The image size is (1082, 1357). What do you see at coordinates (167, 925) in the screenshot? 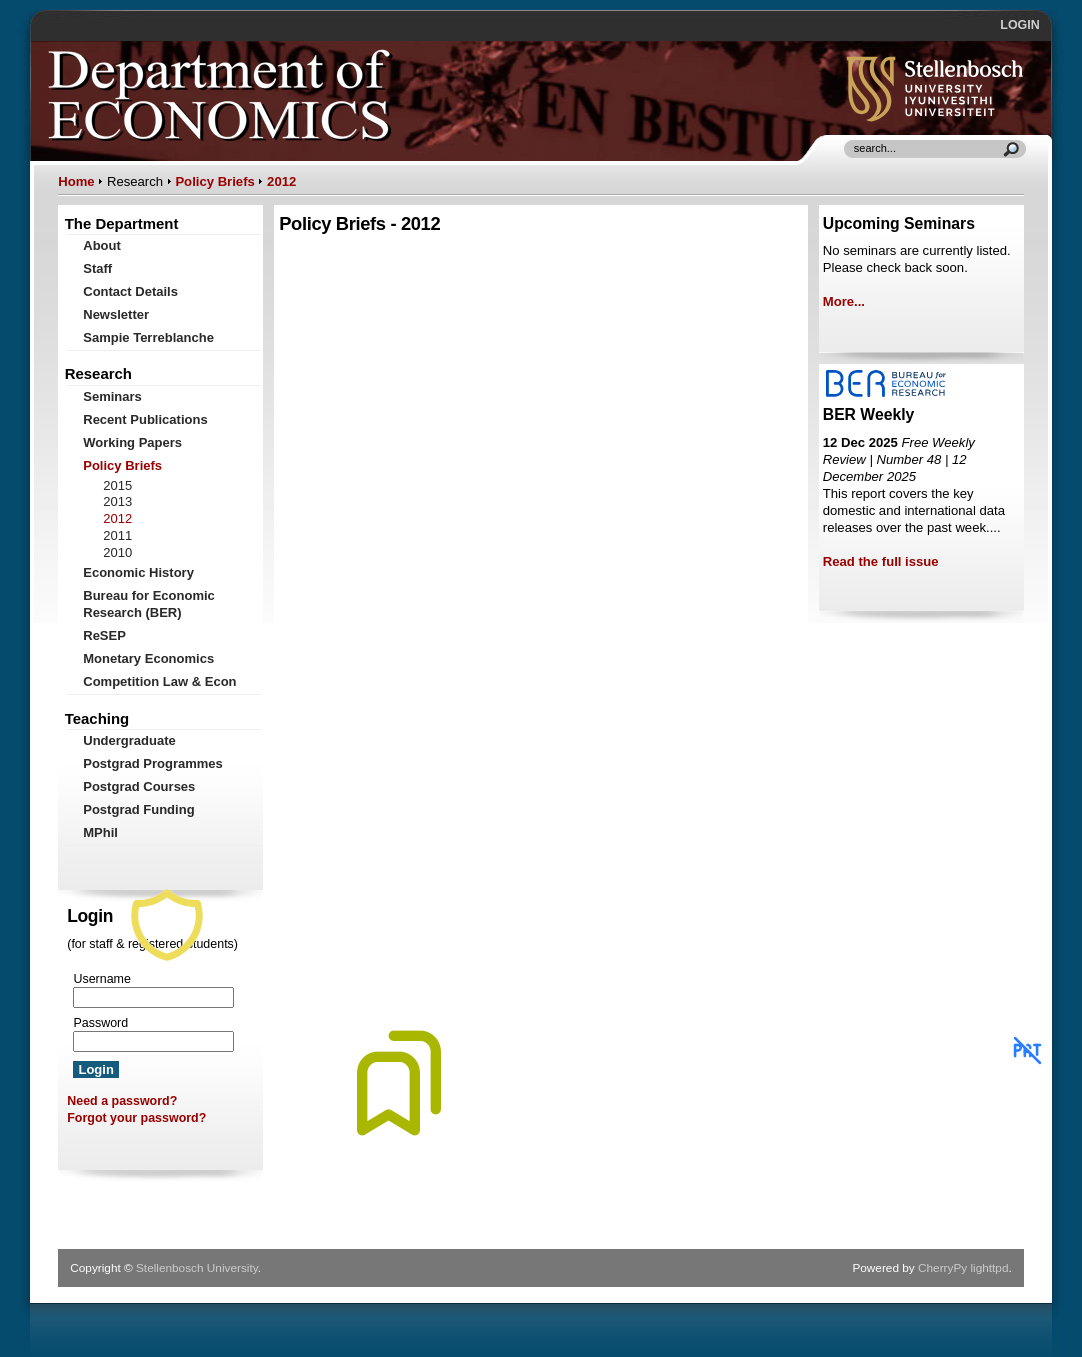
I see `access security settings` at bounding box center [167, 925].